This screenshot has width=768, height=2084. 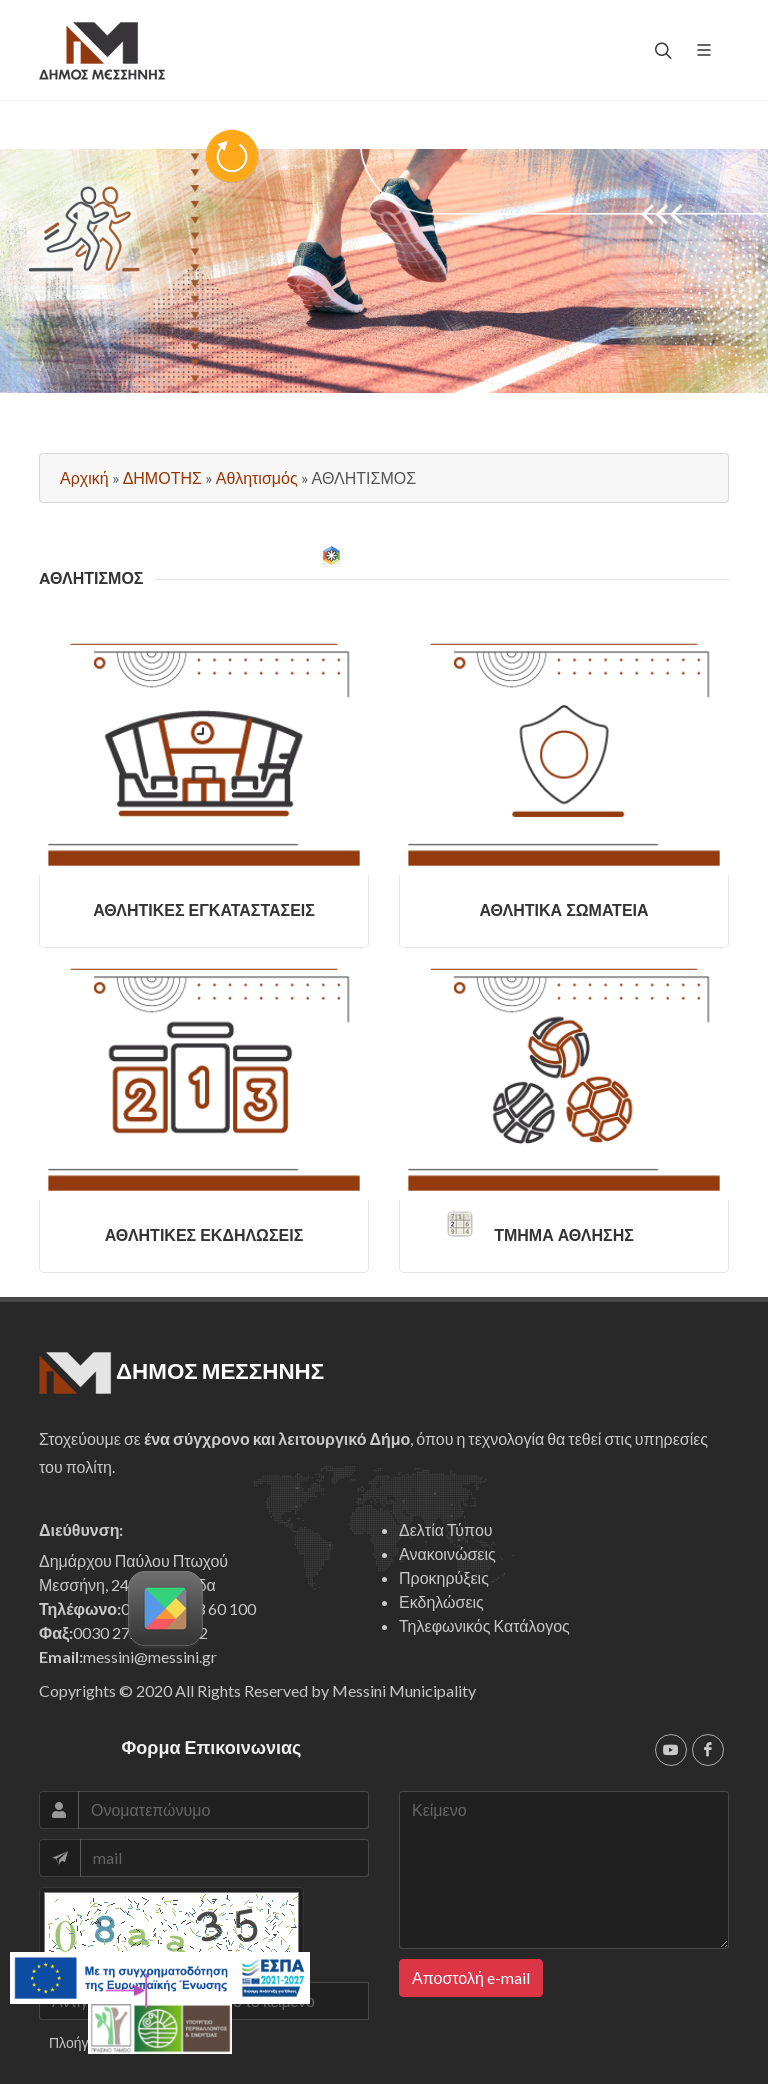 What do you see at coordinates (165, 1608) in the screenshot?
I see `open the tangram app` at bounding box center [165, 1608].